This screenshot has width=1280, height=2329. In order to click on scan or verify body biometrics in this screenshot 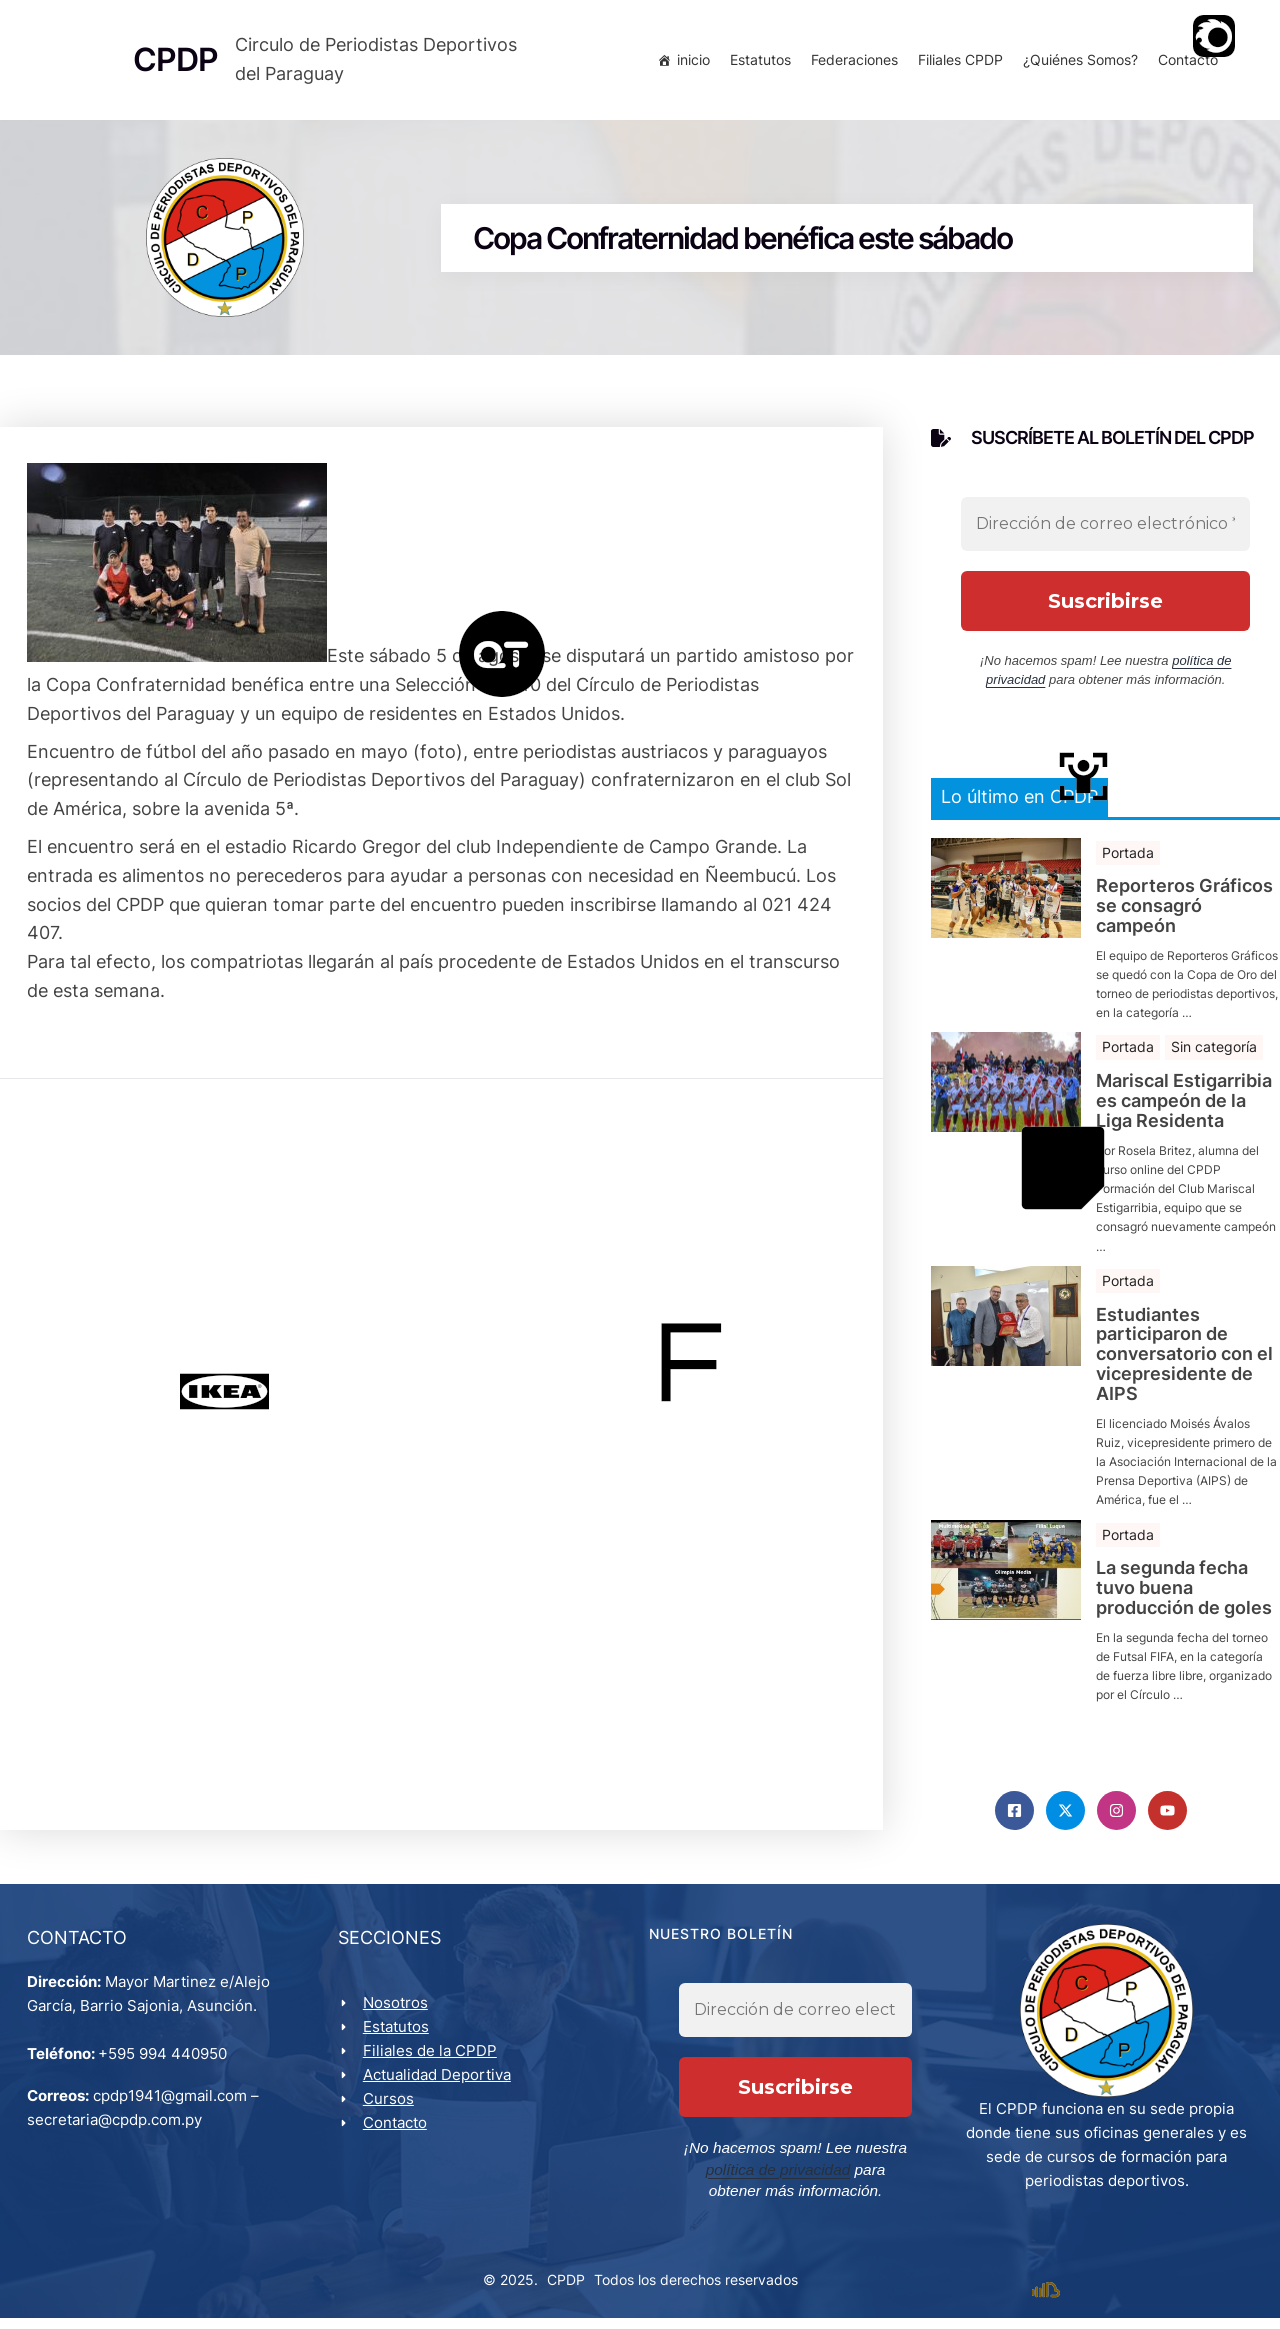, I will do `click(1083, 776)`.